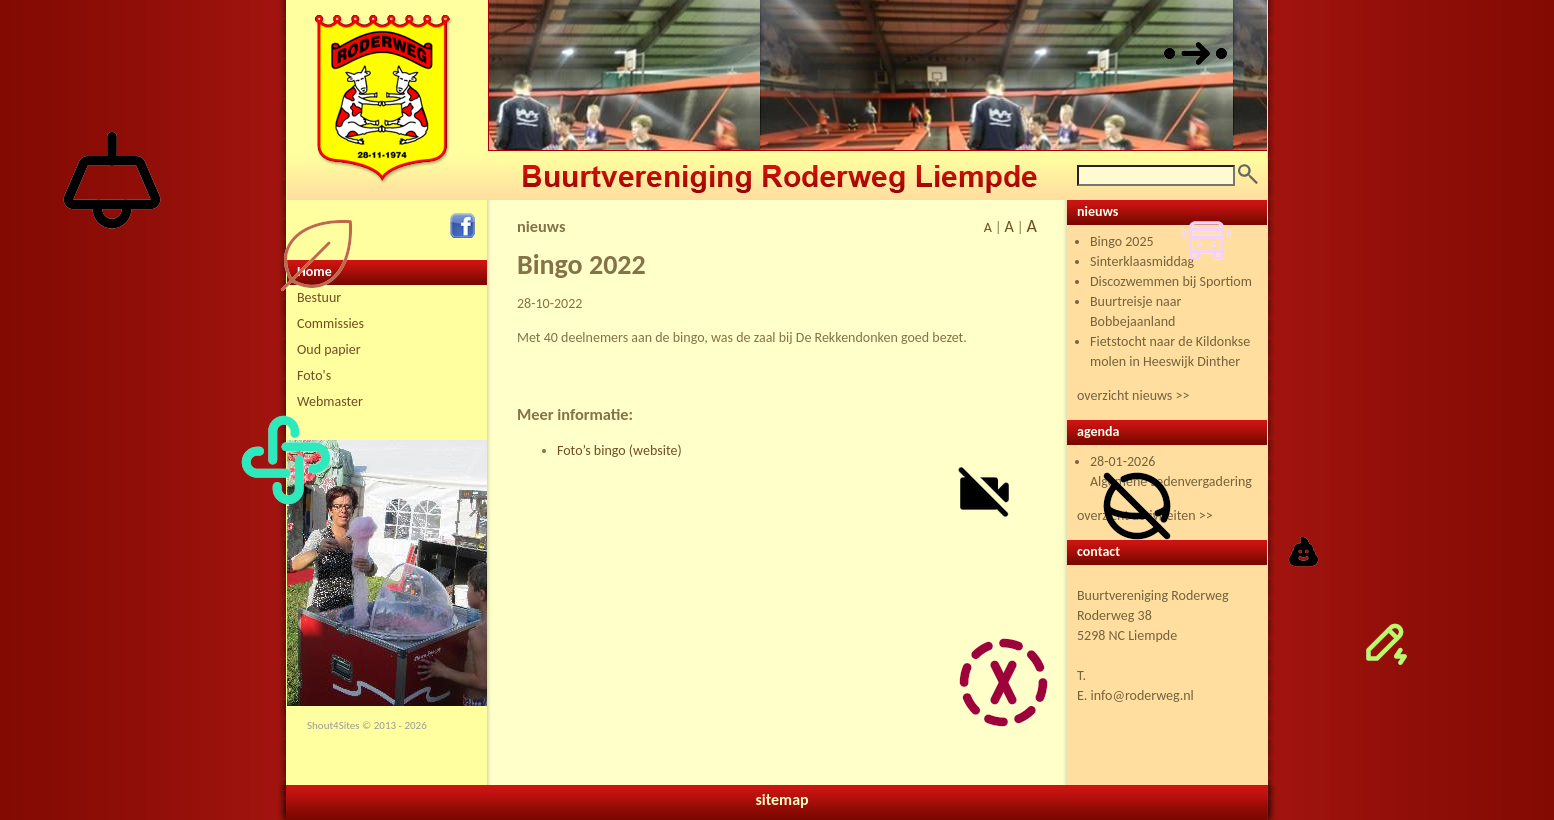 This screenshot has height=820, width=1554. I want to click on indicates eco-friendly or sustainable option, so click(316, 255).